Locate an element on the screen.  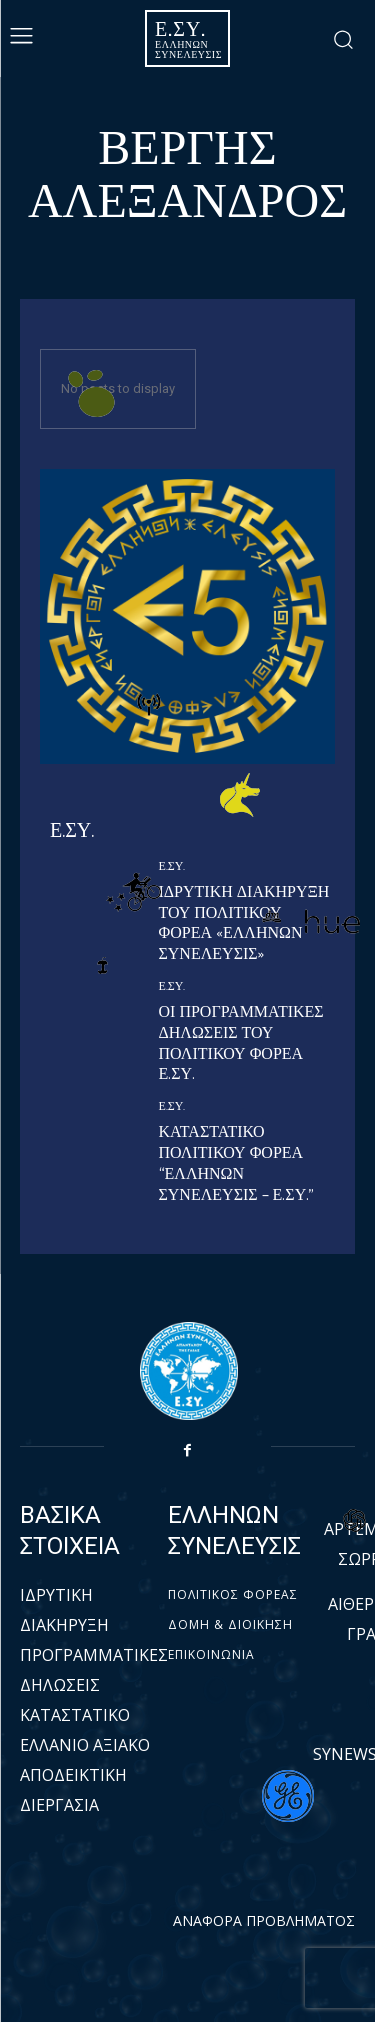
open Philips Hue smart lighting app is located at coordinates (332, 921).